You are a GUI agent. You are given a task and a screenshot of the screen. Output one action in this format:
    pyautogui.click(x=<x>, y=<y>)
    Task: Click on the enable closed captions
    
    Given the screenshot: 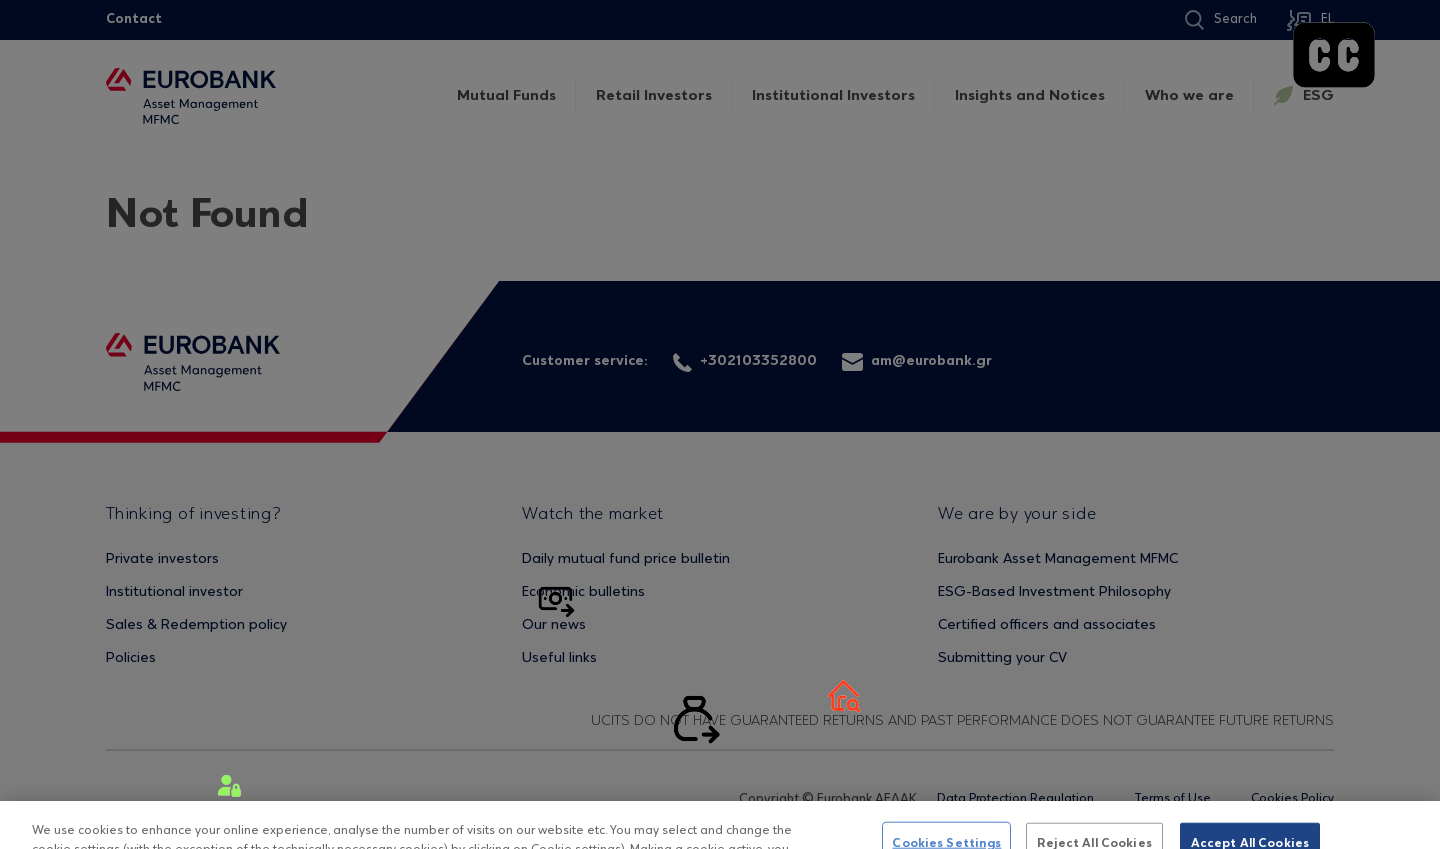 What is the action you would take?
    pyautogui.click(x=1334, y=55)
    